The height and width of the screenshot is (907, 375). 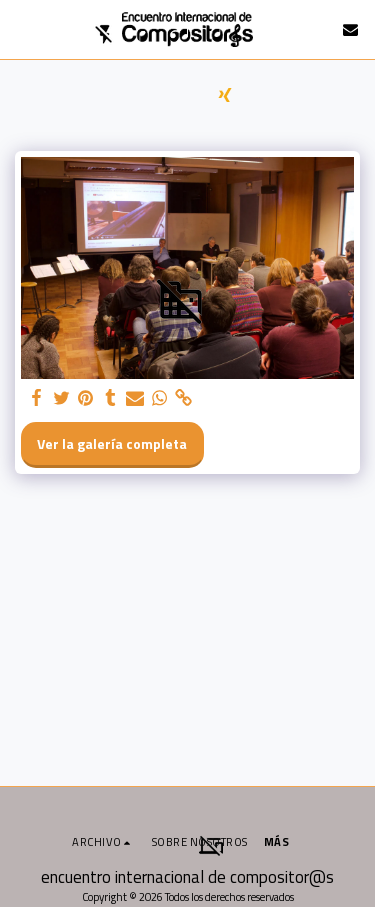 I want to click on device link disconnected or unavailable, so click(x=211, y=846).